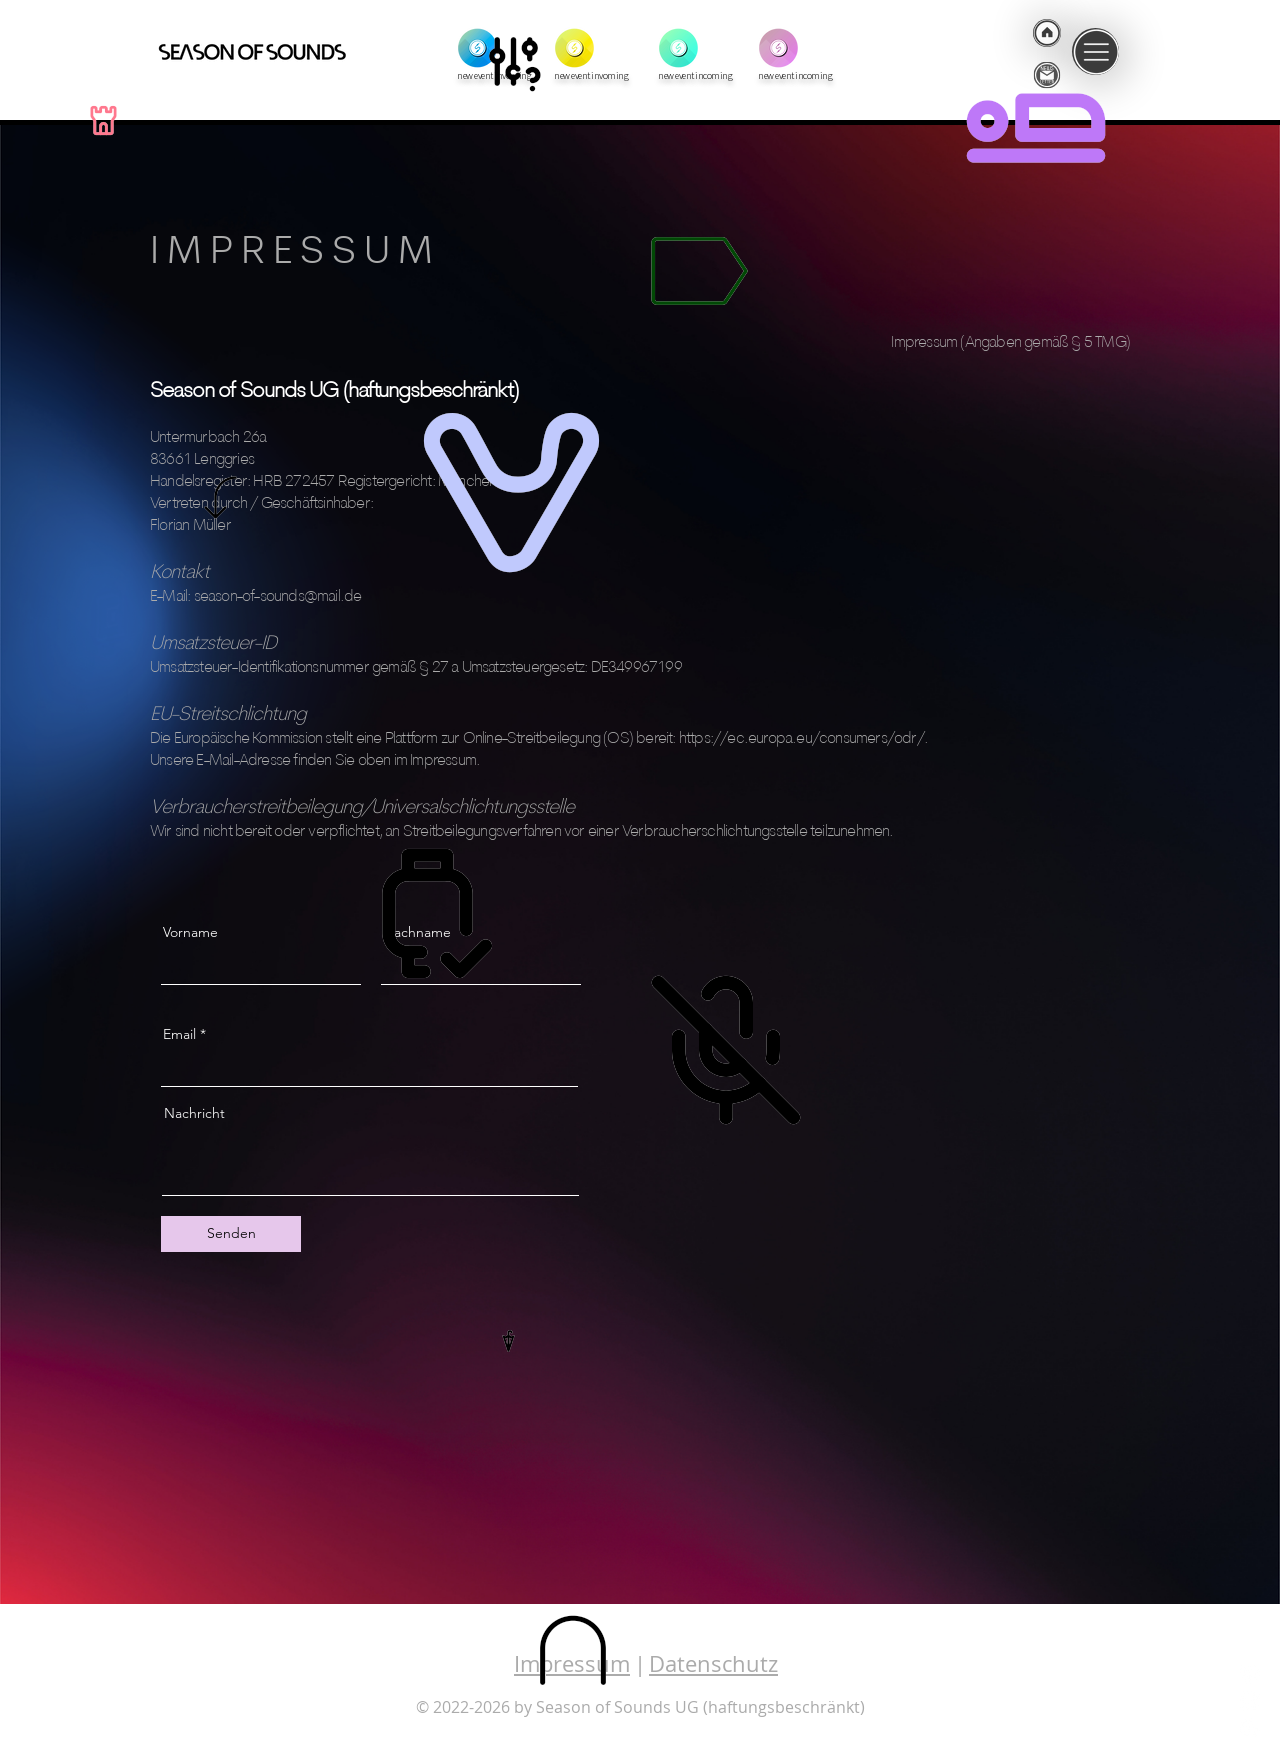 The height and width of the screenshot is (1758, 1280). I want to click on open vivaldi browser, so click(511, 492).